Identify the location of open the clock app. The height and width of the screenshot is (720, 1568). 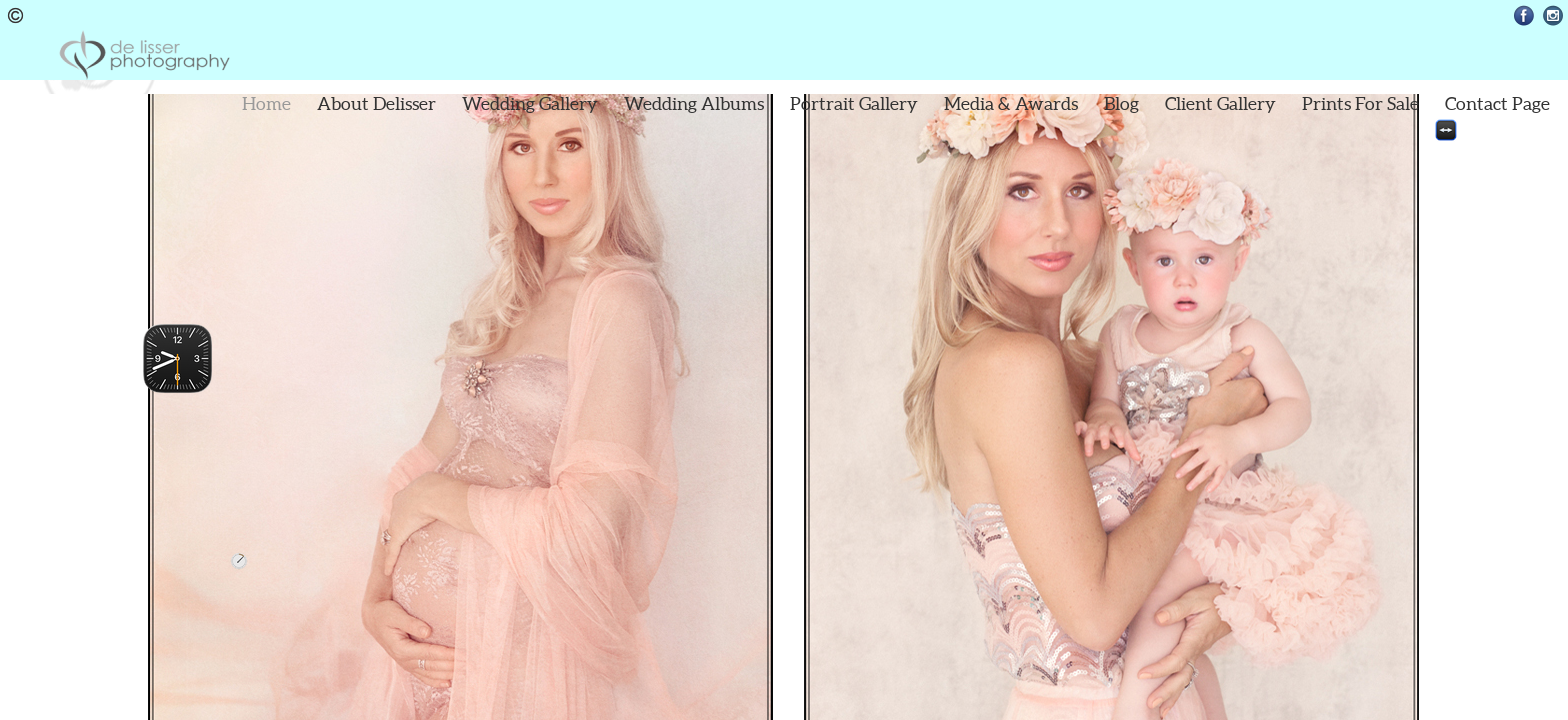
(177, 358).